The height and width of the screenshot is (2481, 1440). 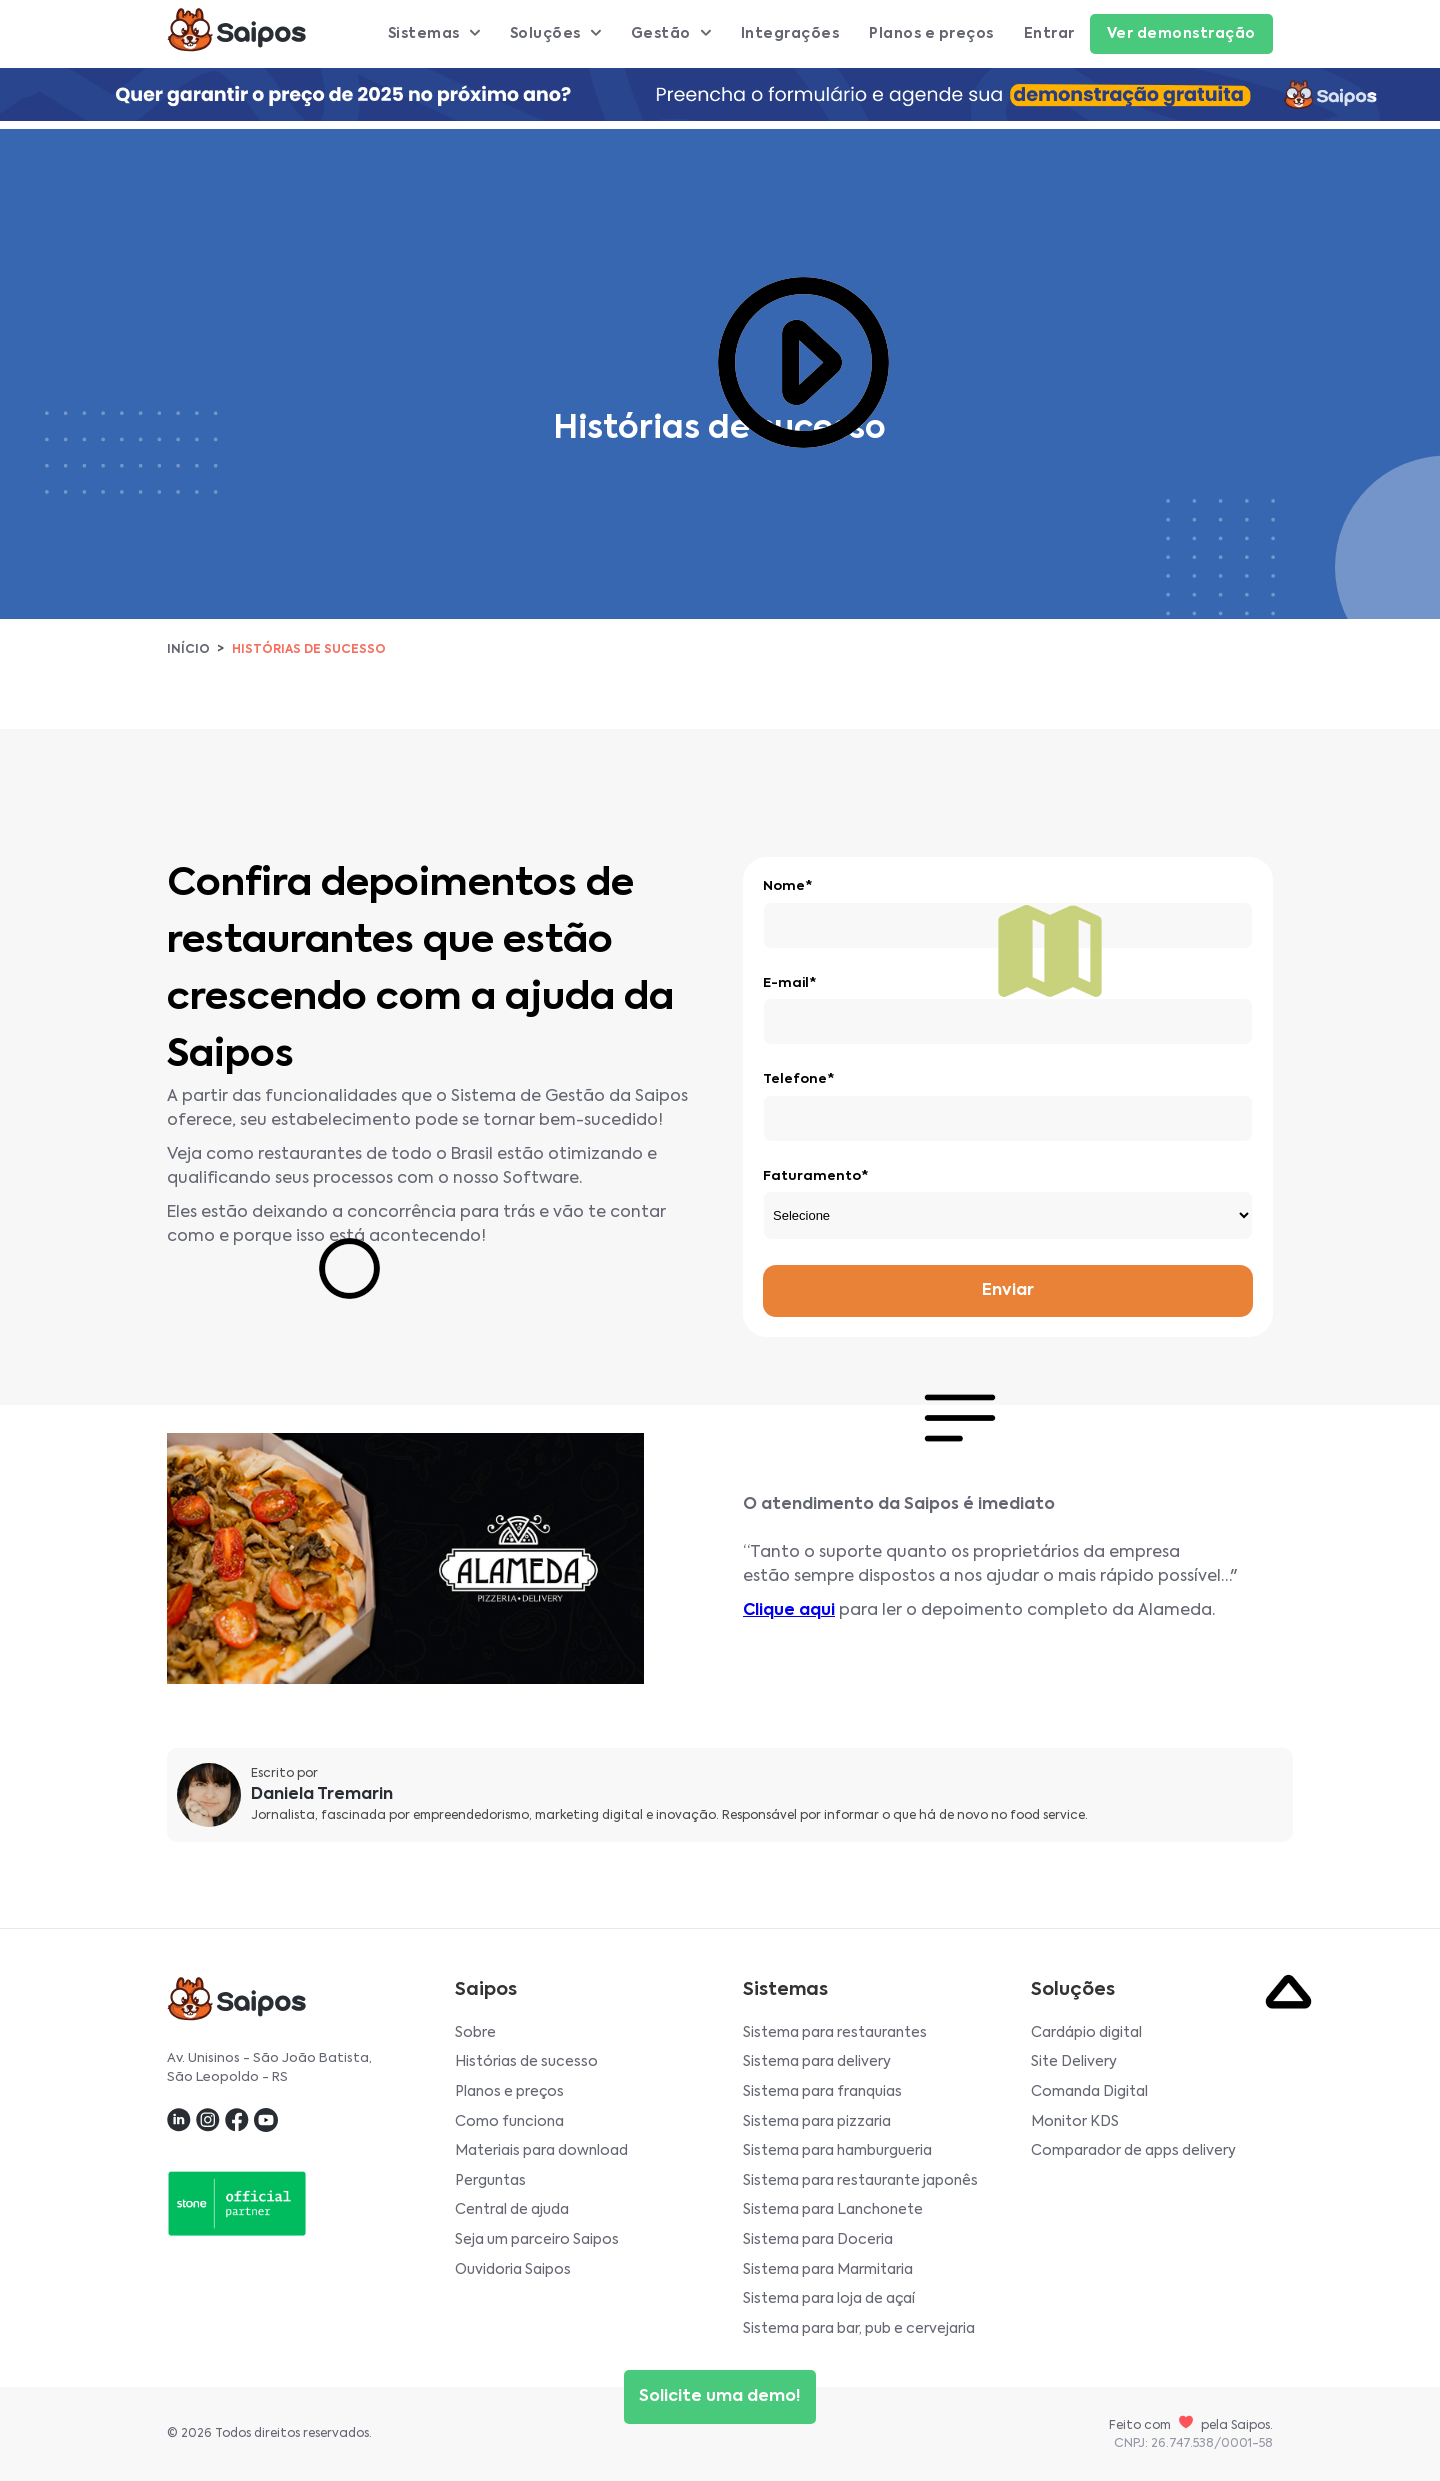 I want to click on open navigation menu, so click(x=960, y=1418).